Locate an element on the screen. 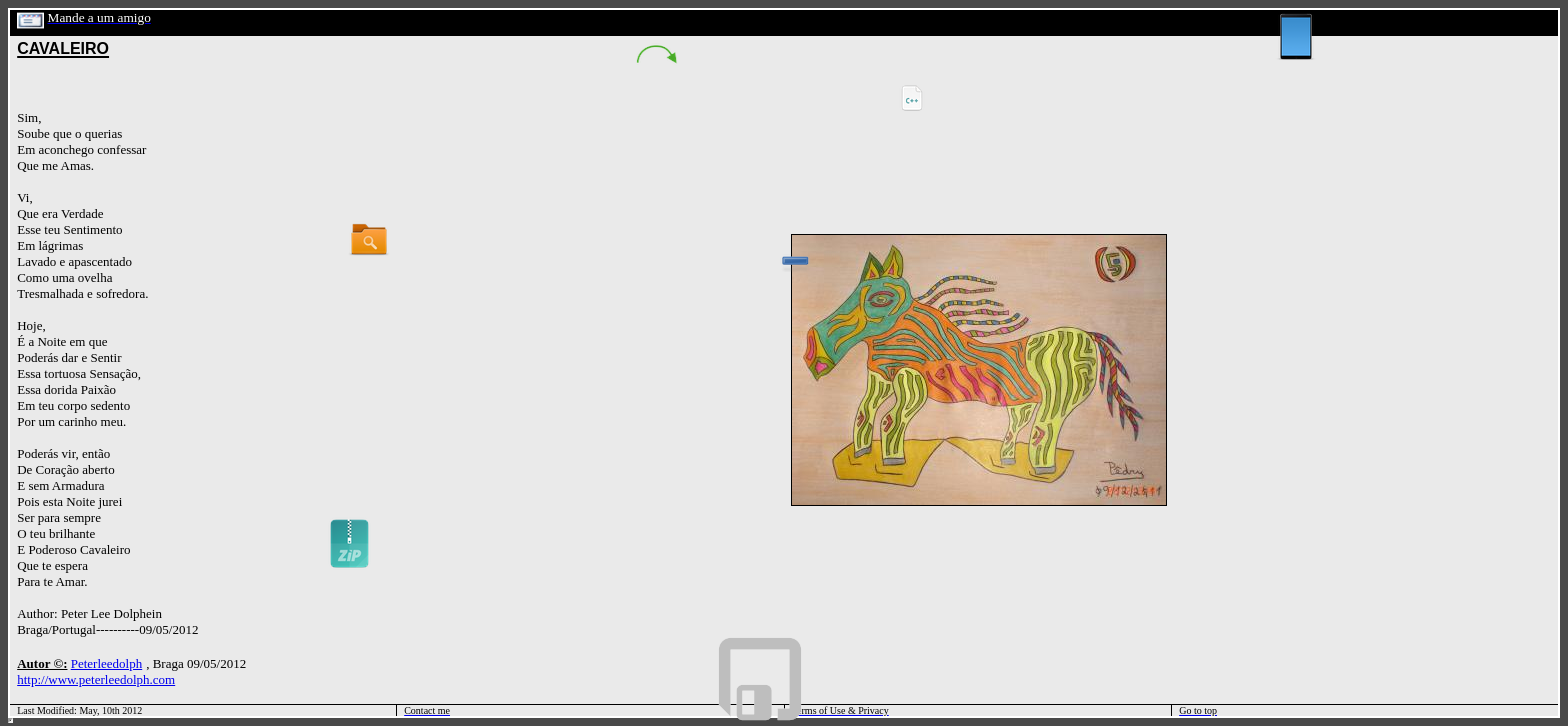 The width and height of the screenshot is (1568, 726). redo the last undone action is located at coordinates (657, 54).